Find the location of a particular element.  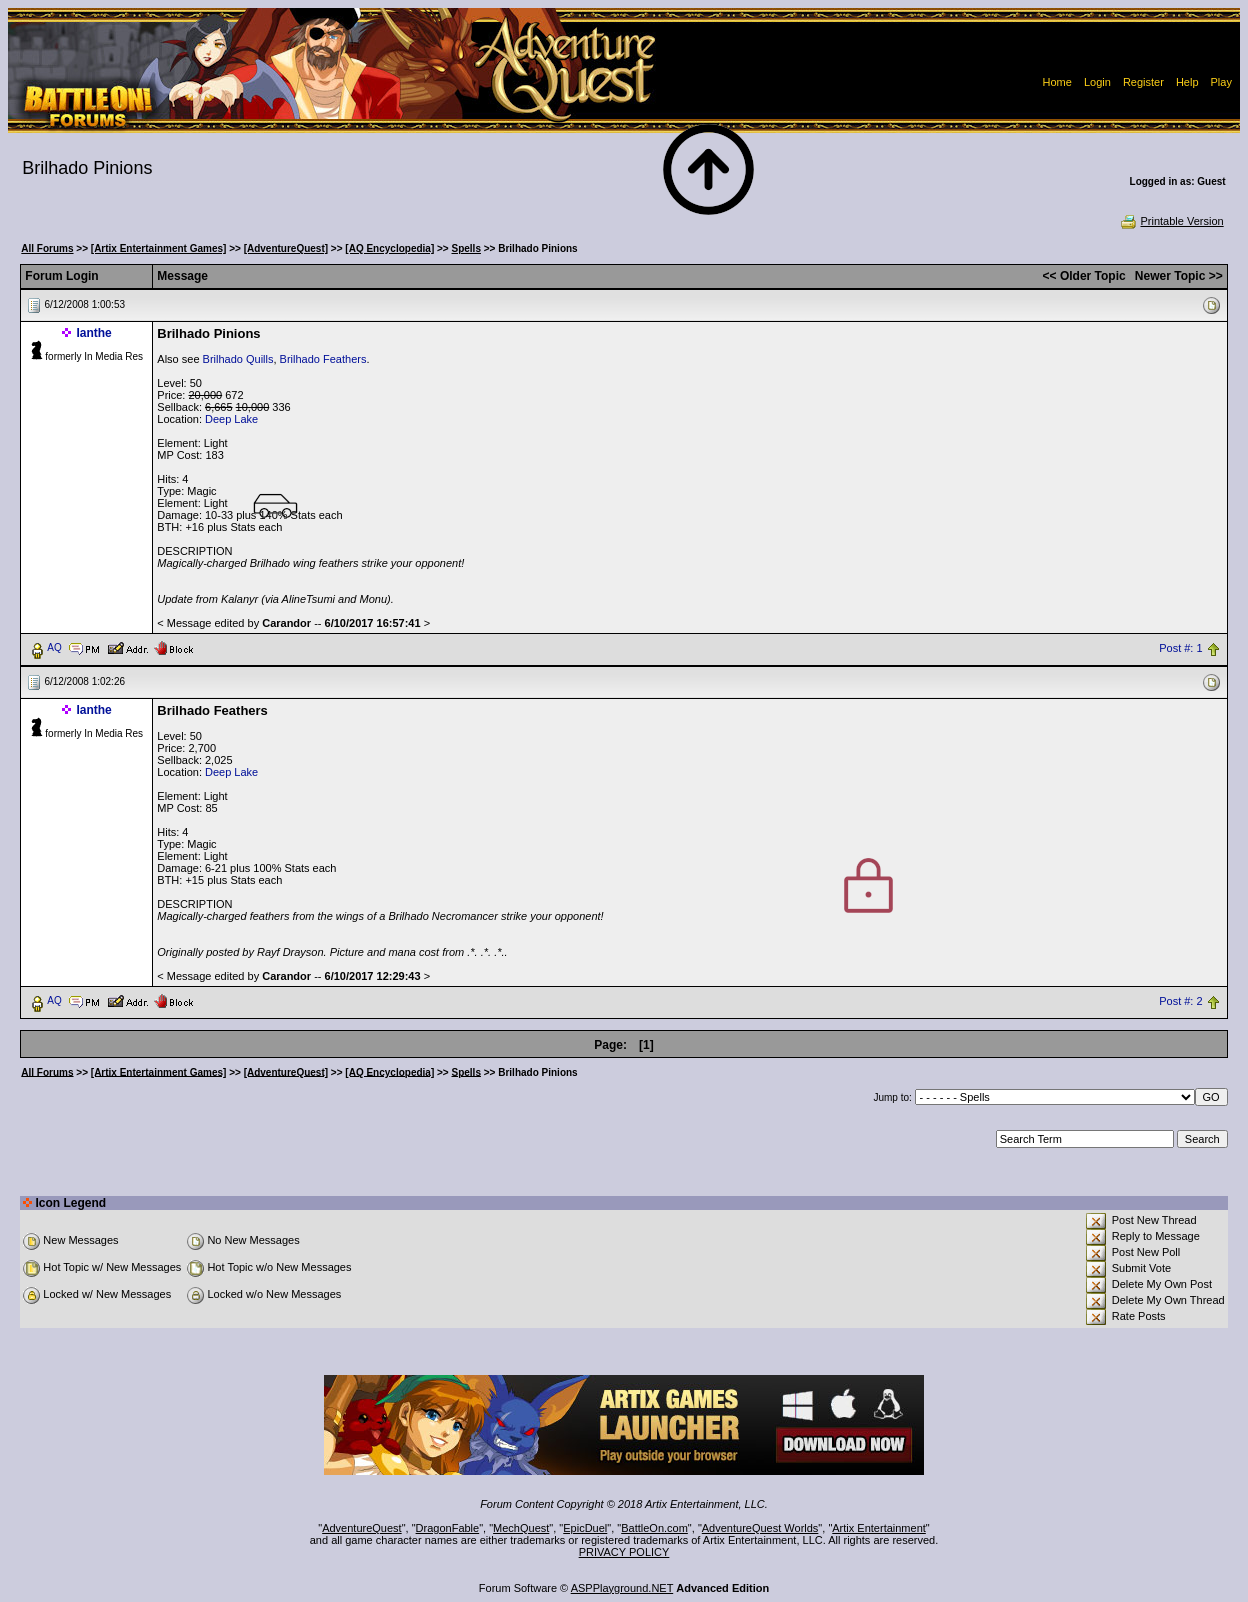

lock or secure this item is located at coordinates (868, 888).